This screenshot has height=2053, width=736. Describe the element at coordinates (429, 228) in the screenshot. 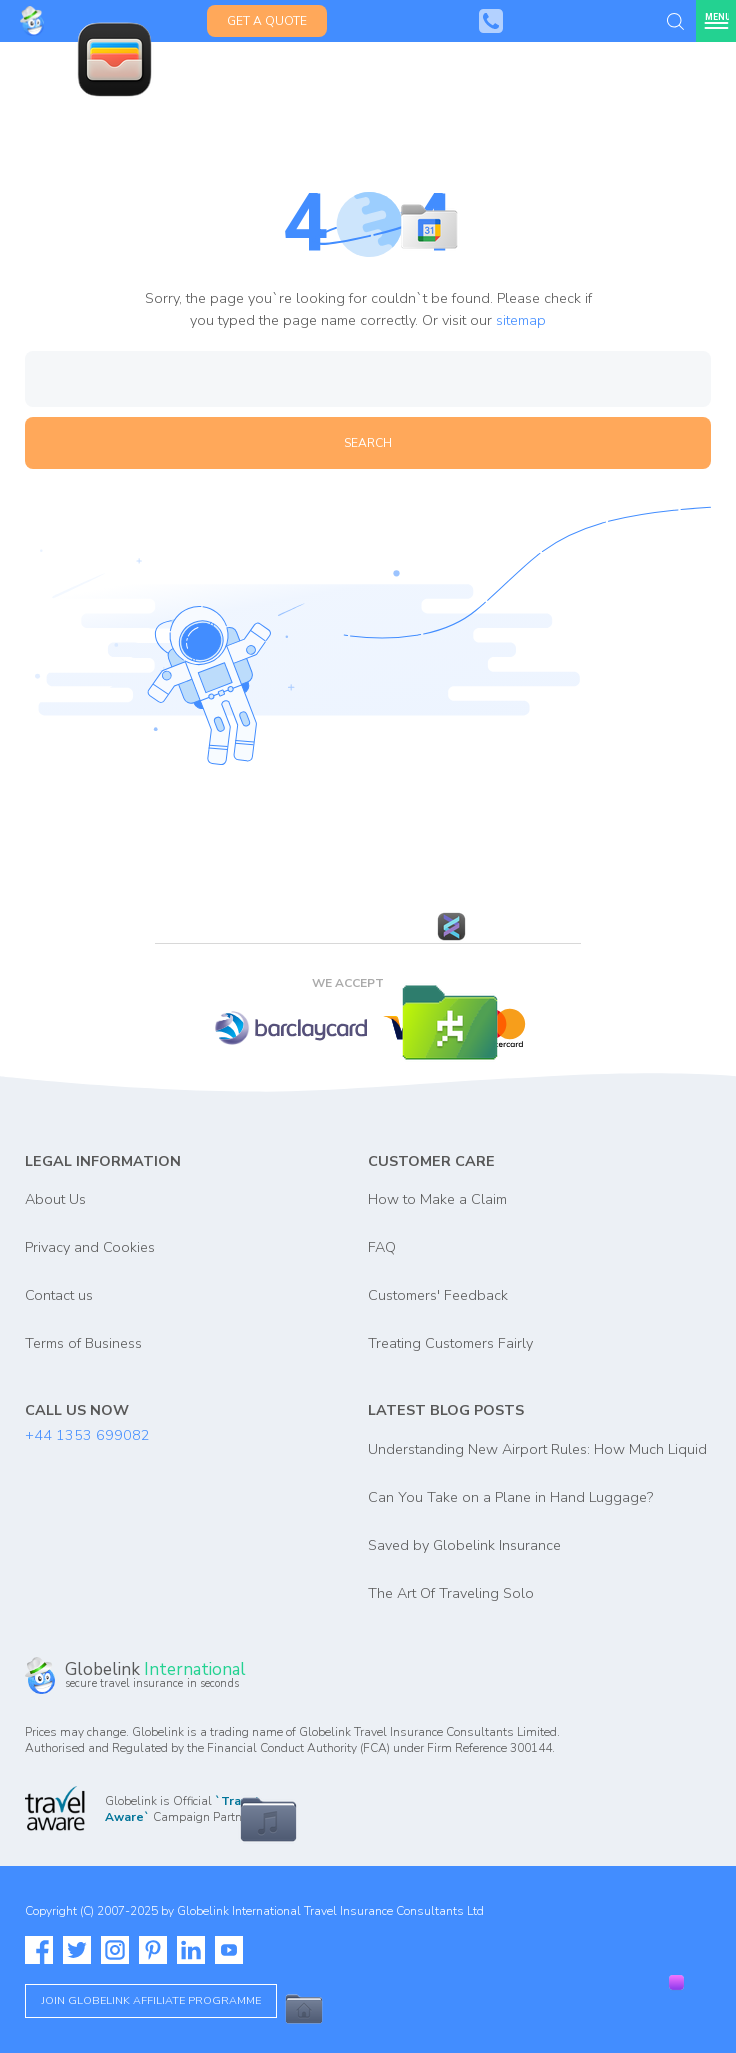

I see `open folder containing google calendar files` at that location.